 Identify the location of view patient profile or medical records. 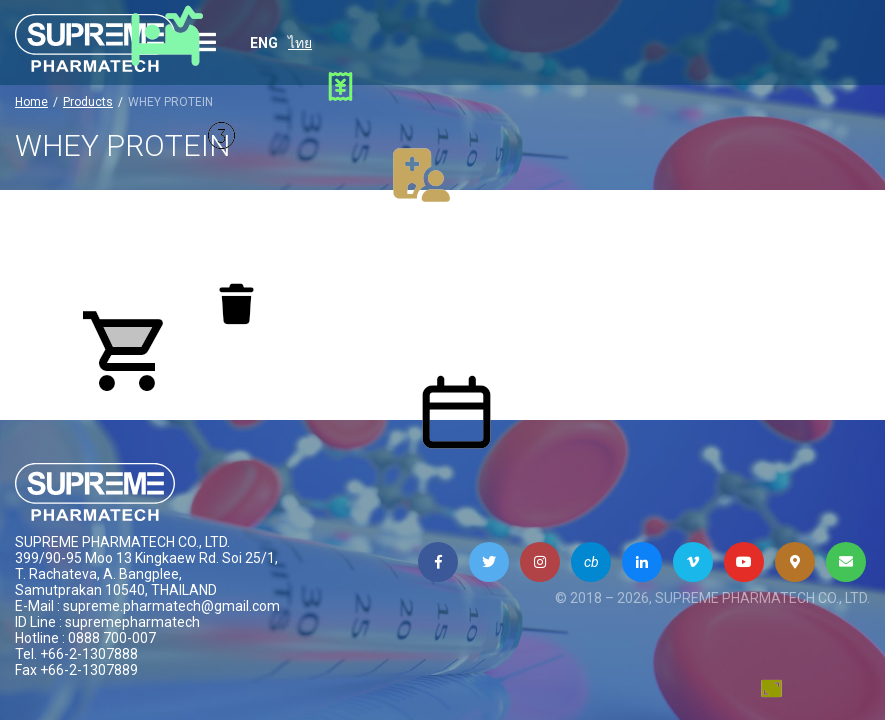
(418, 173).